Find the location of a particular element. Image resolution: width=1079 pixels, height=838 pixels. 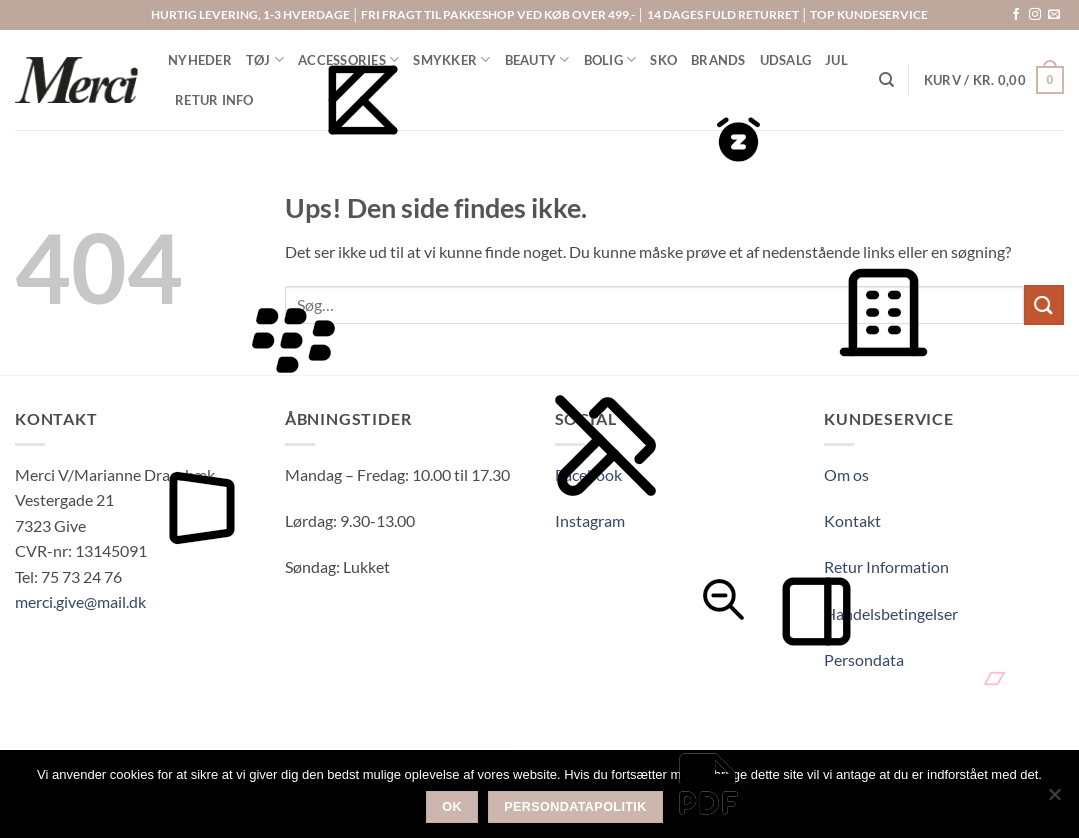

visit bandcamp profile or page is located at coordinates (994, 678).